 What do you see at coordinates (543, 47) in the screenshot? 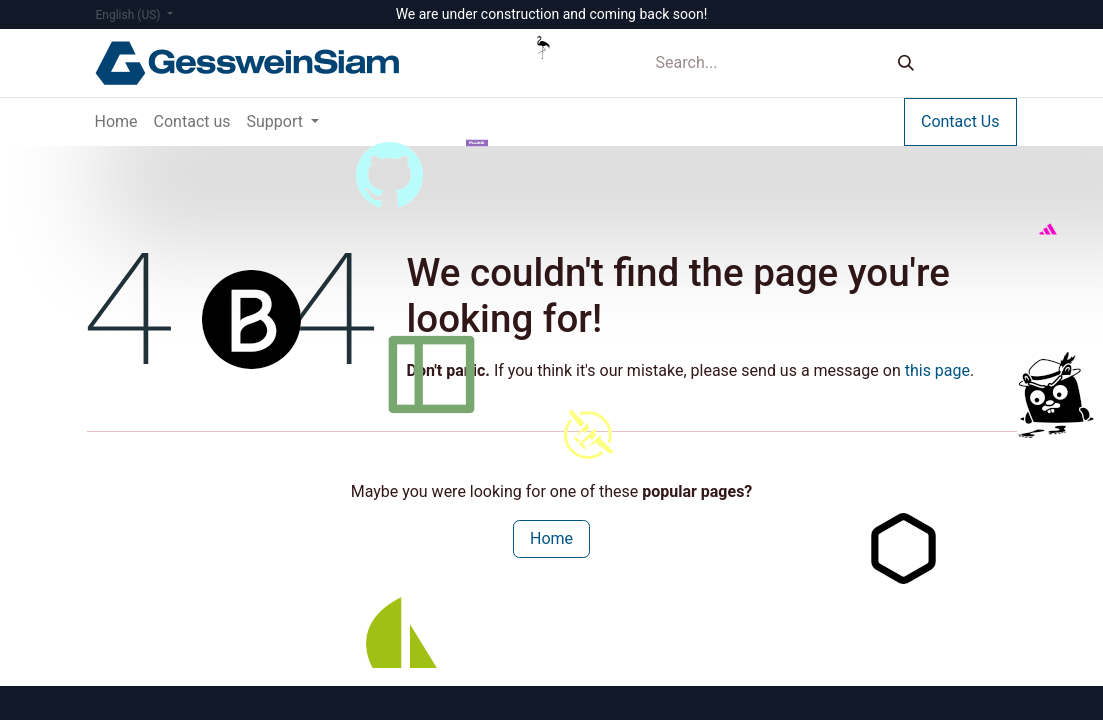
I see `Silver Airways airline logo` at bounding box center [543, 47].